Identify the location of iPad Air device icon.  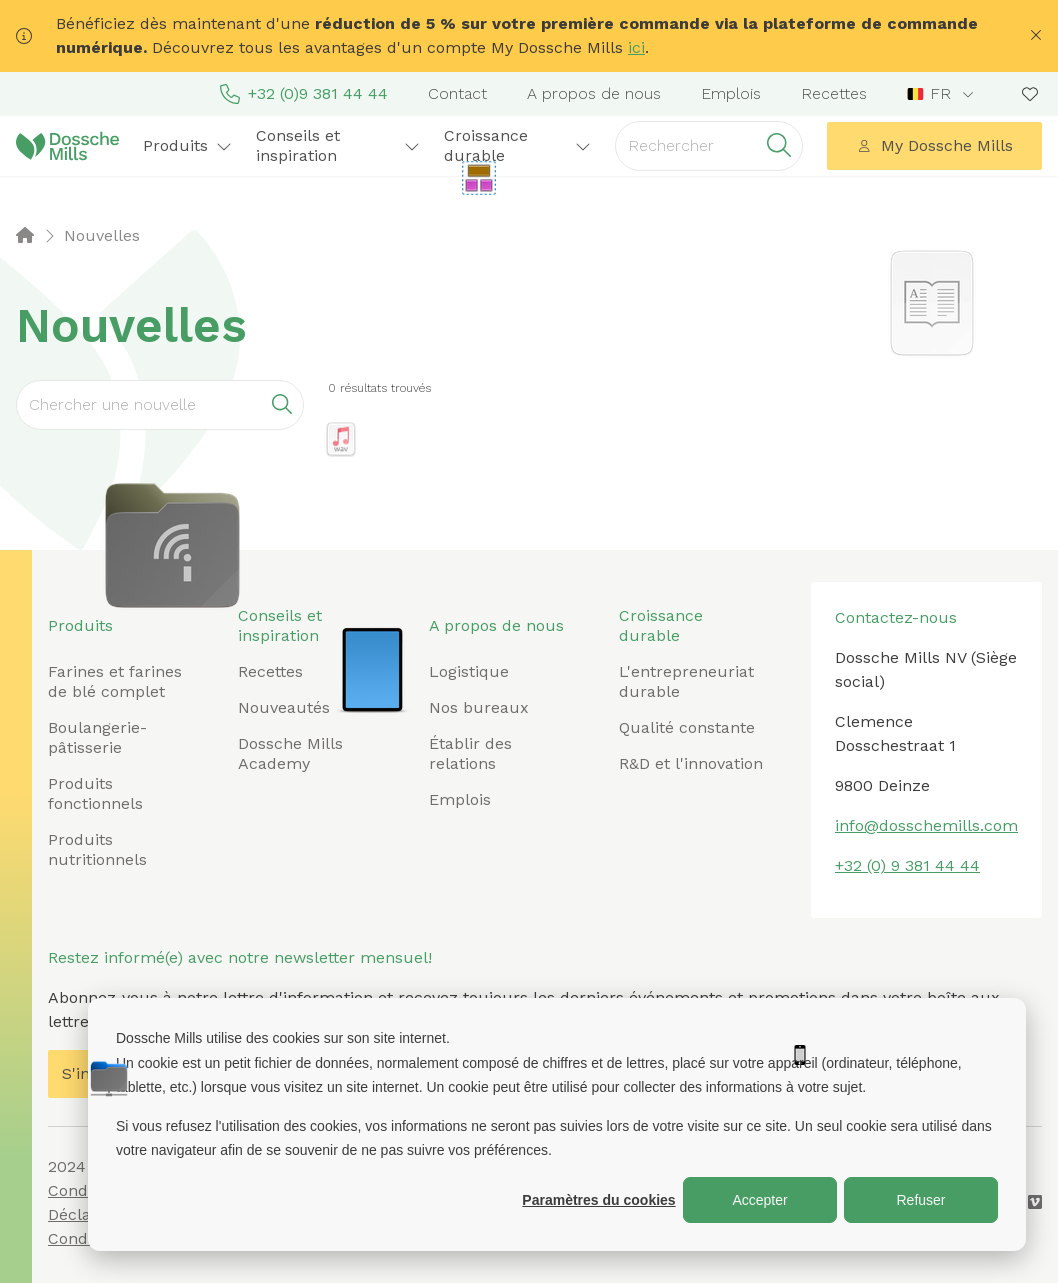
(372, 670).